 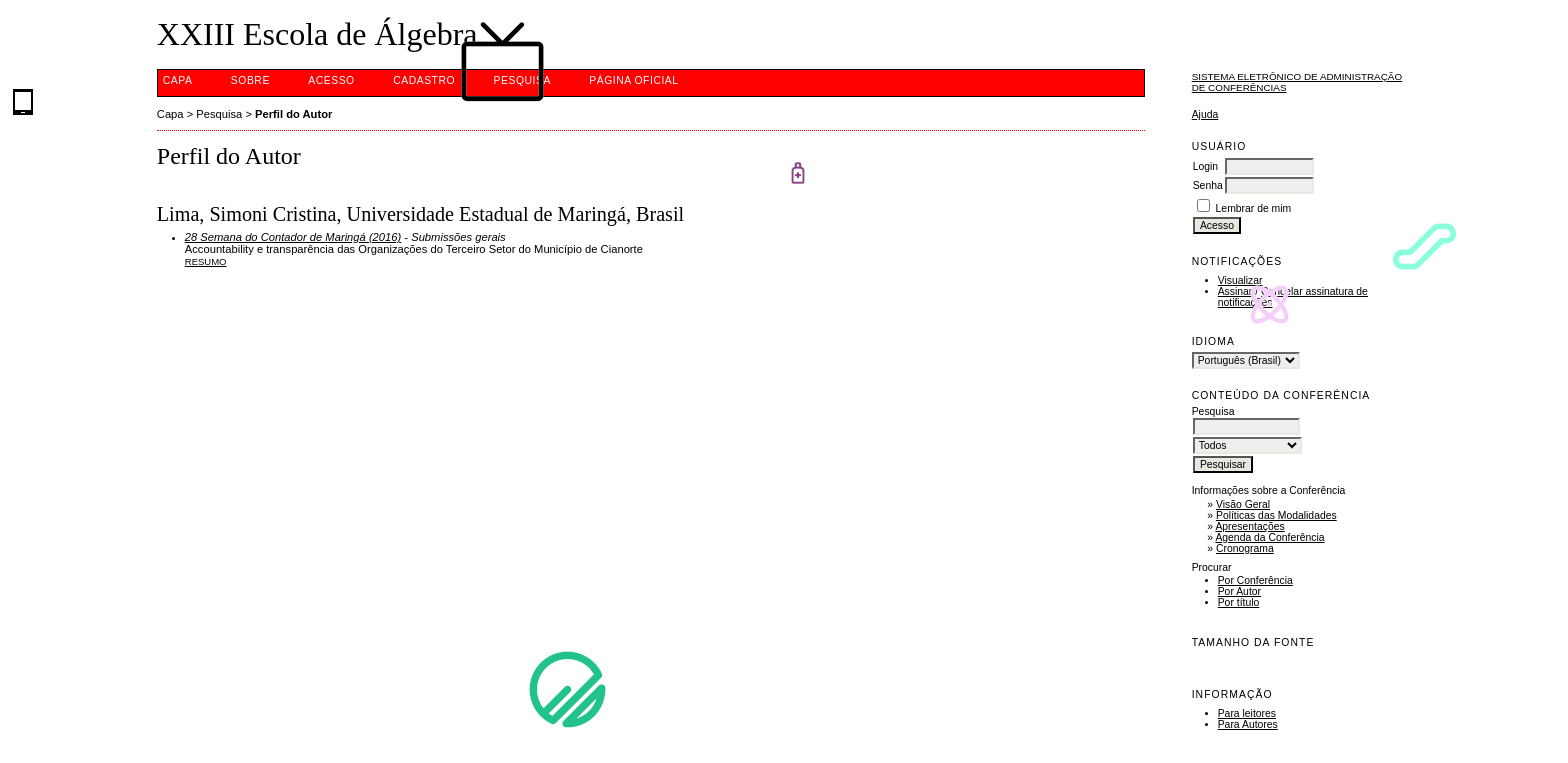 I want to click on indicates escalator location in a building or transit map, so click(x=1424, y=246).